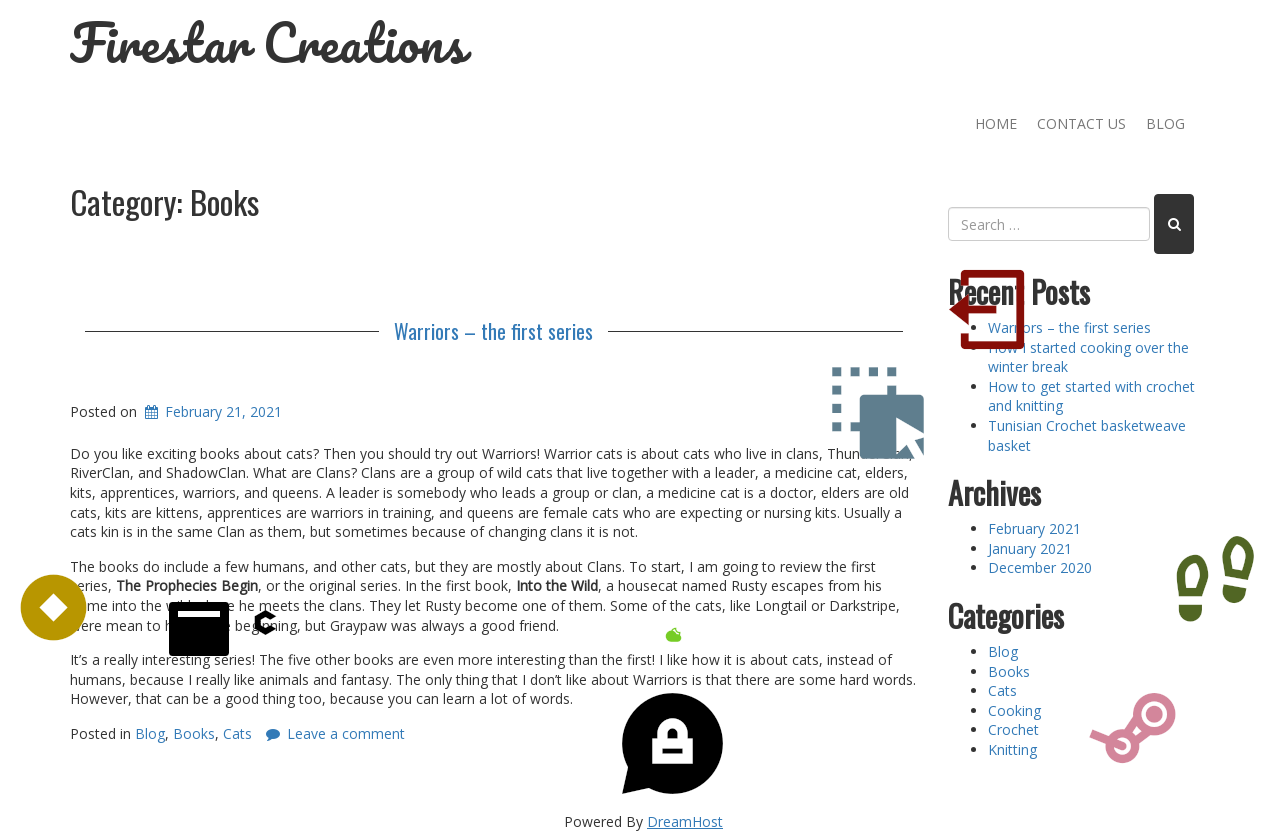 This screenshot has width=1280, height=832. I want to click on open Codio learning platform, so click(265, 622).